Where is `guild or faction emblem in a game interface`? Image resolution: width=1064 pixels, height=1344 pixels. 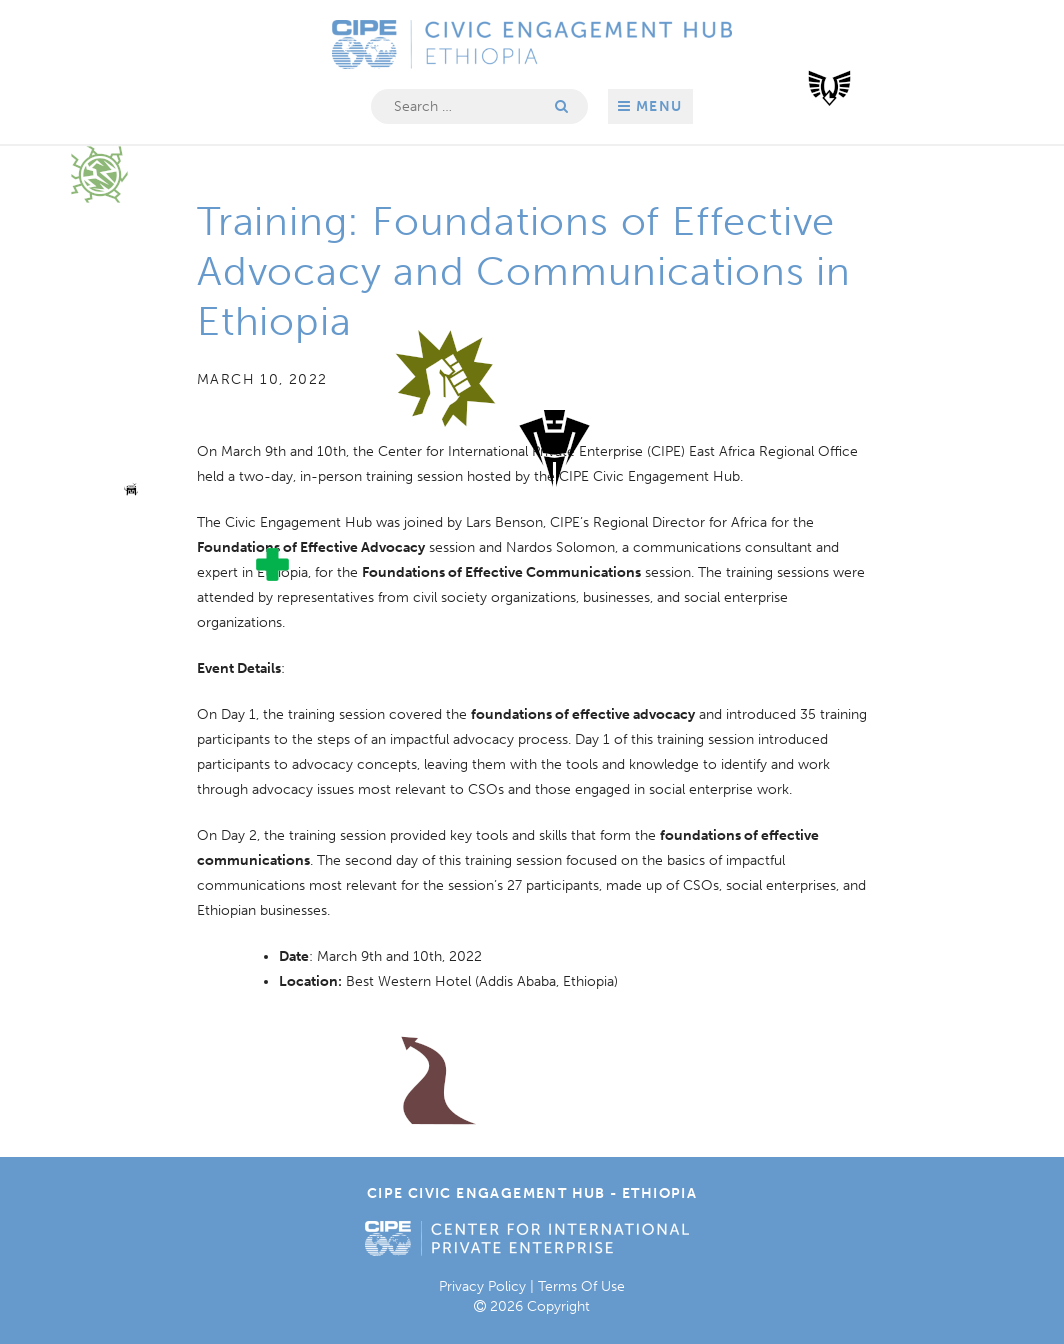 guild or faction emblem in a game interface is located at coordinates (829, 85).